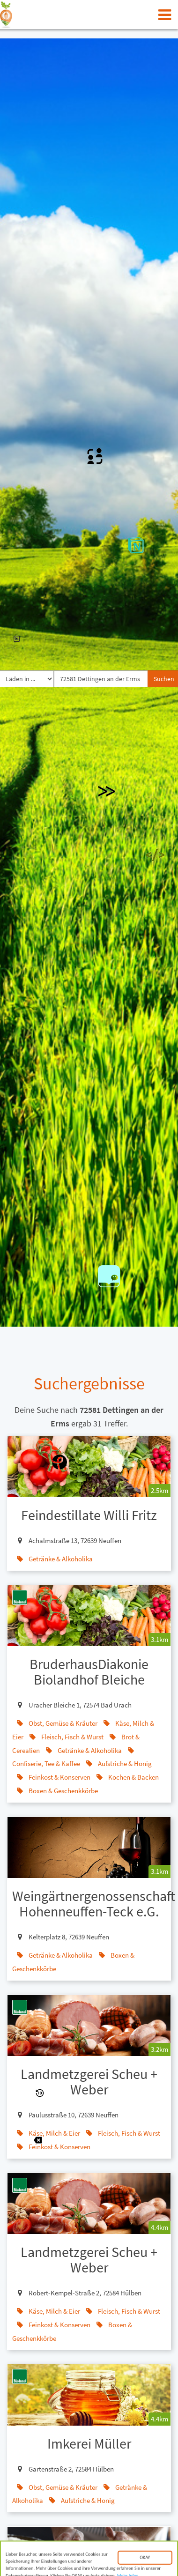 Image resolution: width=178 pixels, height=2576 pixels. Describe the element at coordinates (107, 791) in the screenshot. I see `cobalt app or service logo` at that location.